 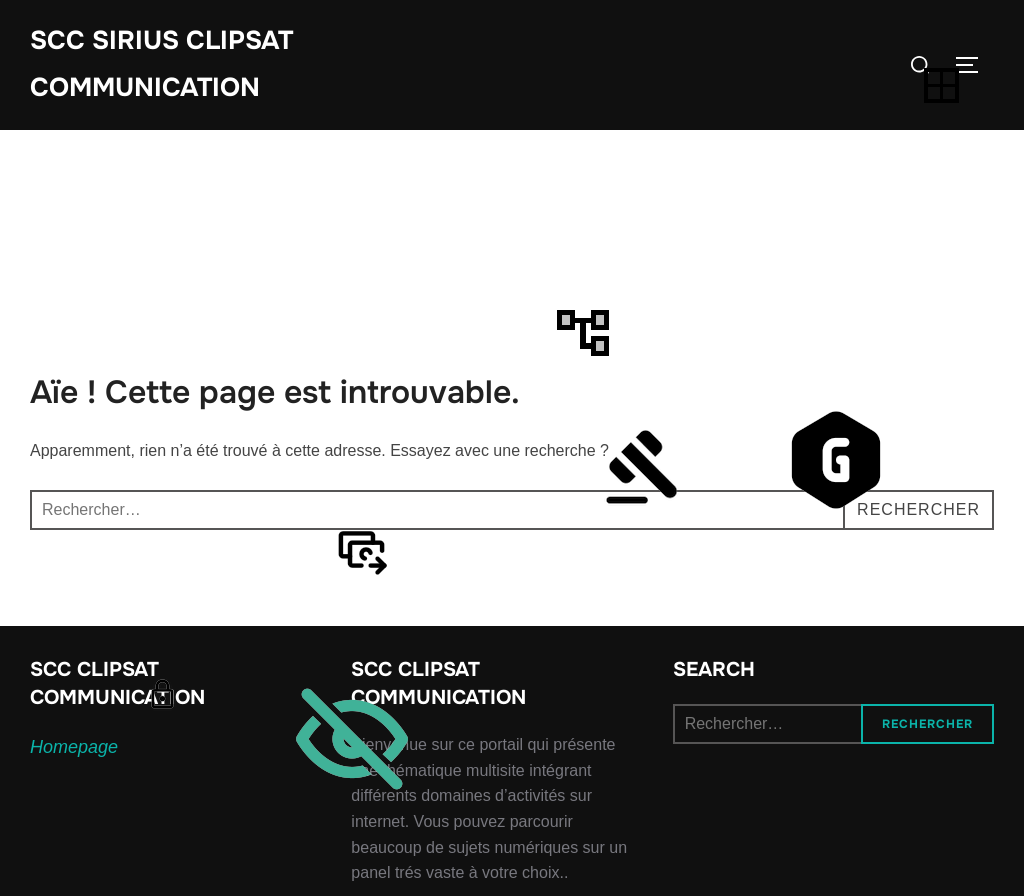 What do you see at coordinates (583, 333) in the screenshot?
I see `view organizational hierarchy or structure` at bounding box center [583, 333].